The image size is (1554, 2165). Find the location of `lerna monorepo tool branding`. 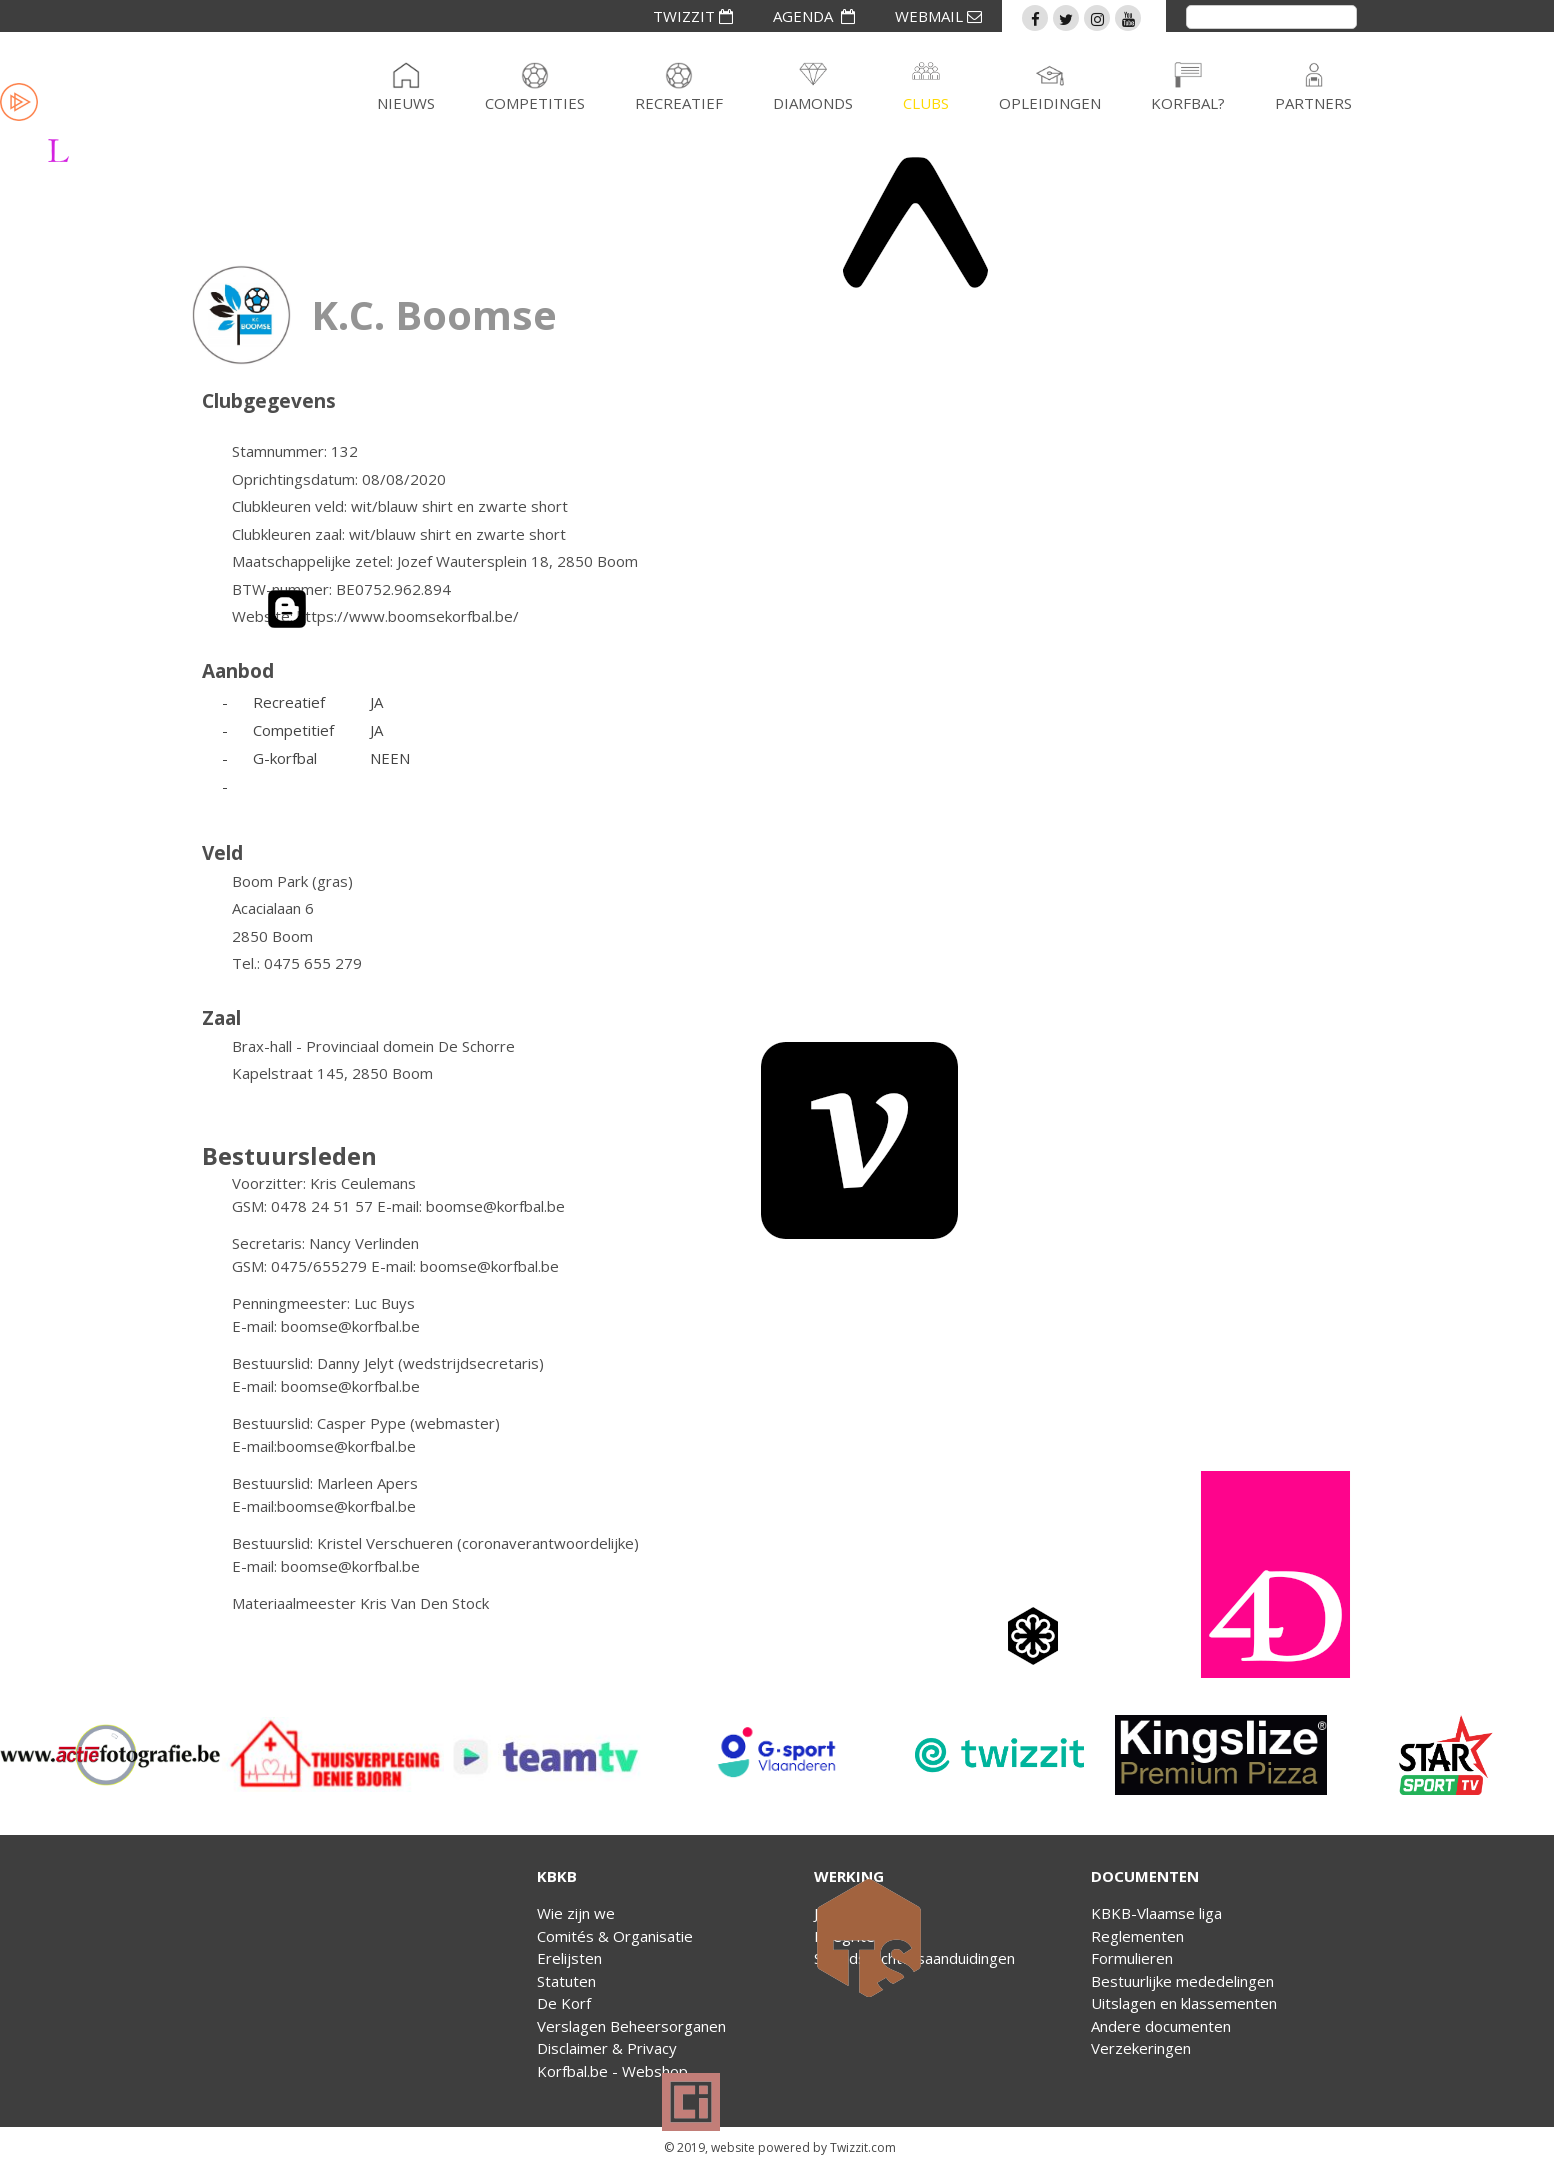

lerna monorepo tool branding is located at coordinates (58, 150).